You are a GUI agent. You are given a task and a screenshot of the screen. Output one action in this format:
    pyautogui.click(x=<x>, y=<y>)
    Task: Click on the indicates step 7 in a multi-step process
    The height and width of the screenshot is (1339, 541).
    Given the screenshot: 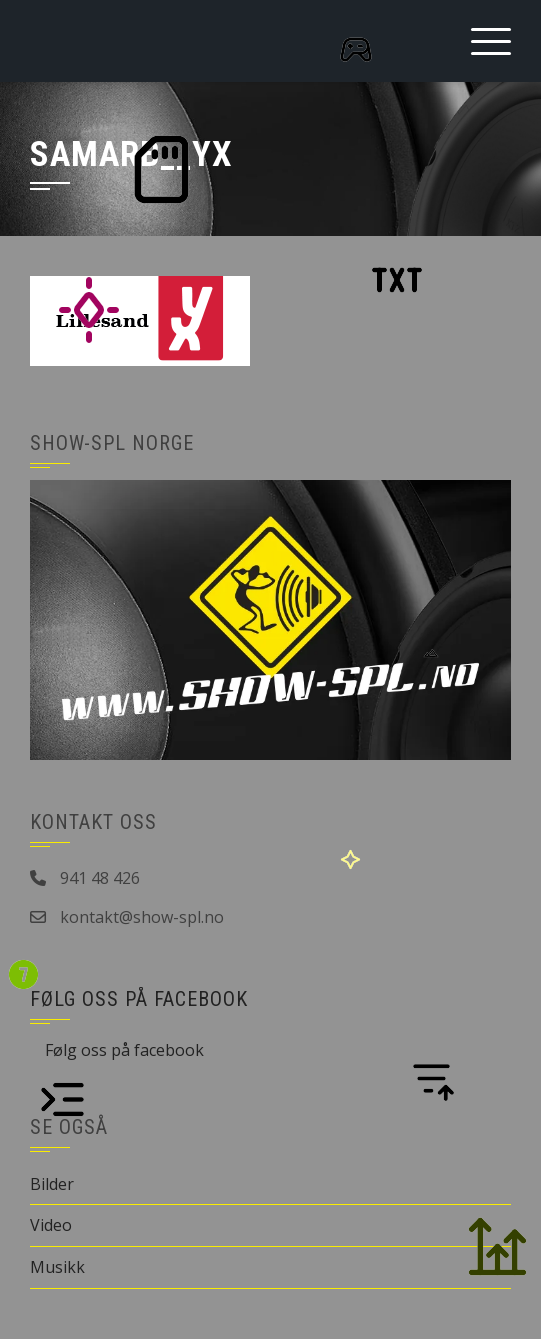 What is the action you would take?
    pyautogui.click(x=23, y=974)
    